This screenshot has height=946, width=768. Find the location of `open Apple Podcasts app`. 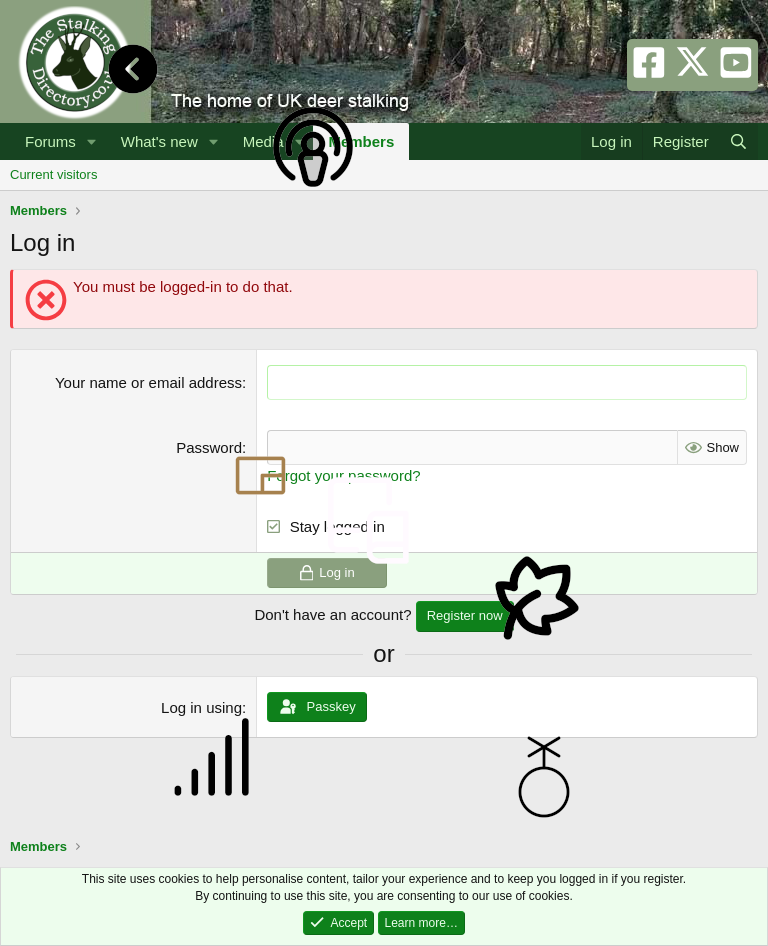

open Apple Podcasts app is located at coordinates (313, 147).